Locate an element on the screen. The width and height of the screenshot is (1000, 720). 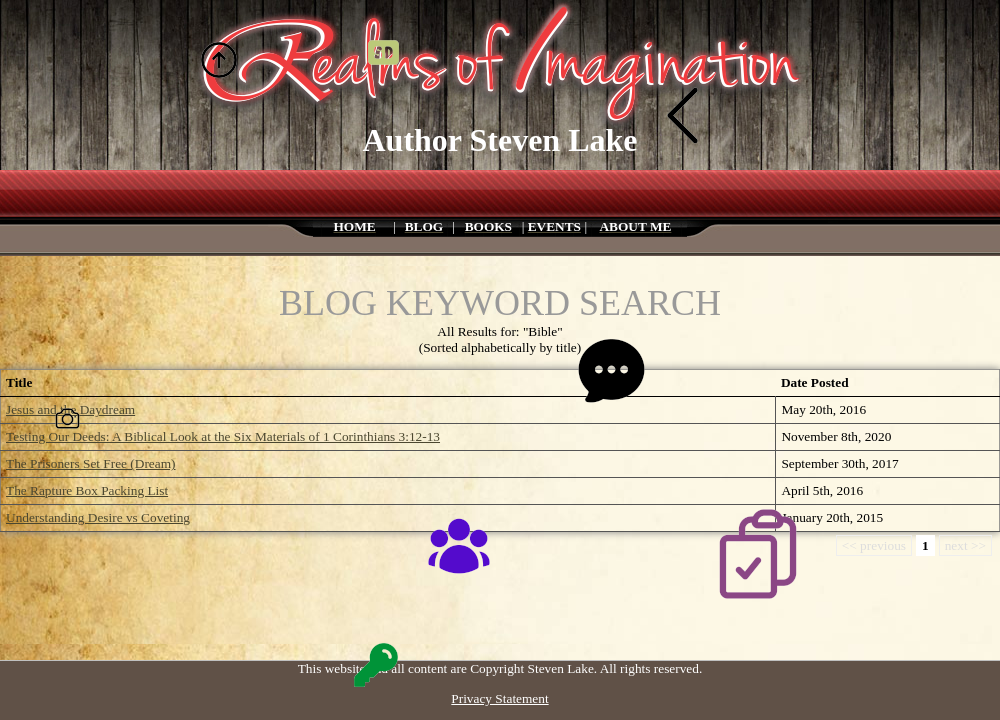
open messaging or chat is located at coordinates (611, 369).